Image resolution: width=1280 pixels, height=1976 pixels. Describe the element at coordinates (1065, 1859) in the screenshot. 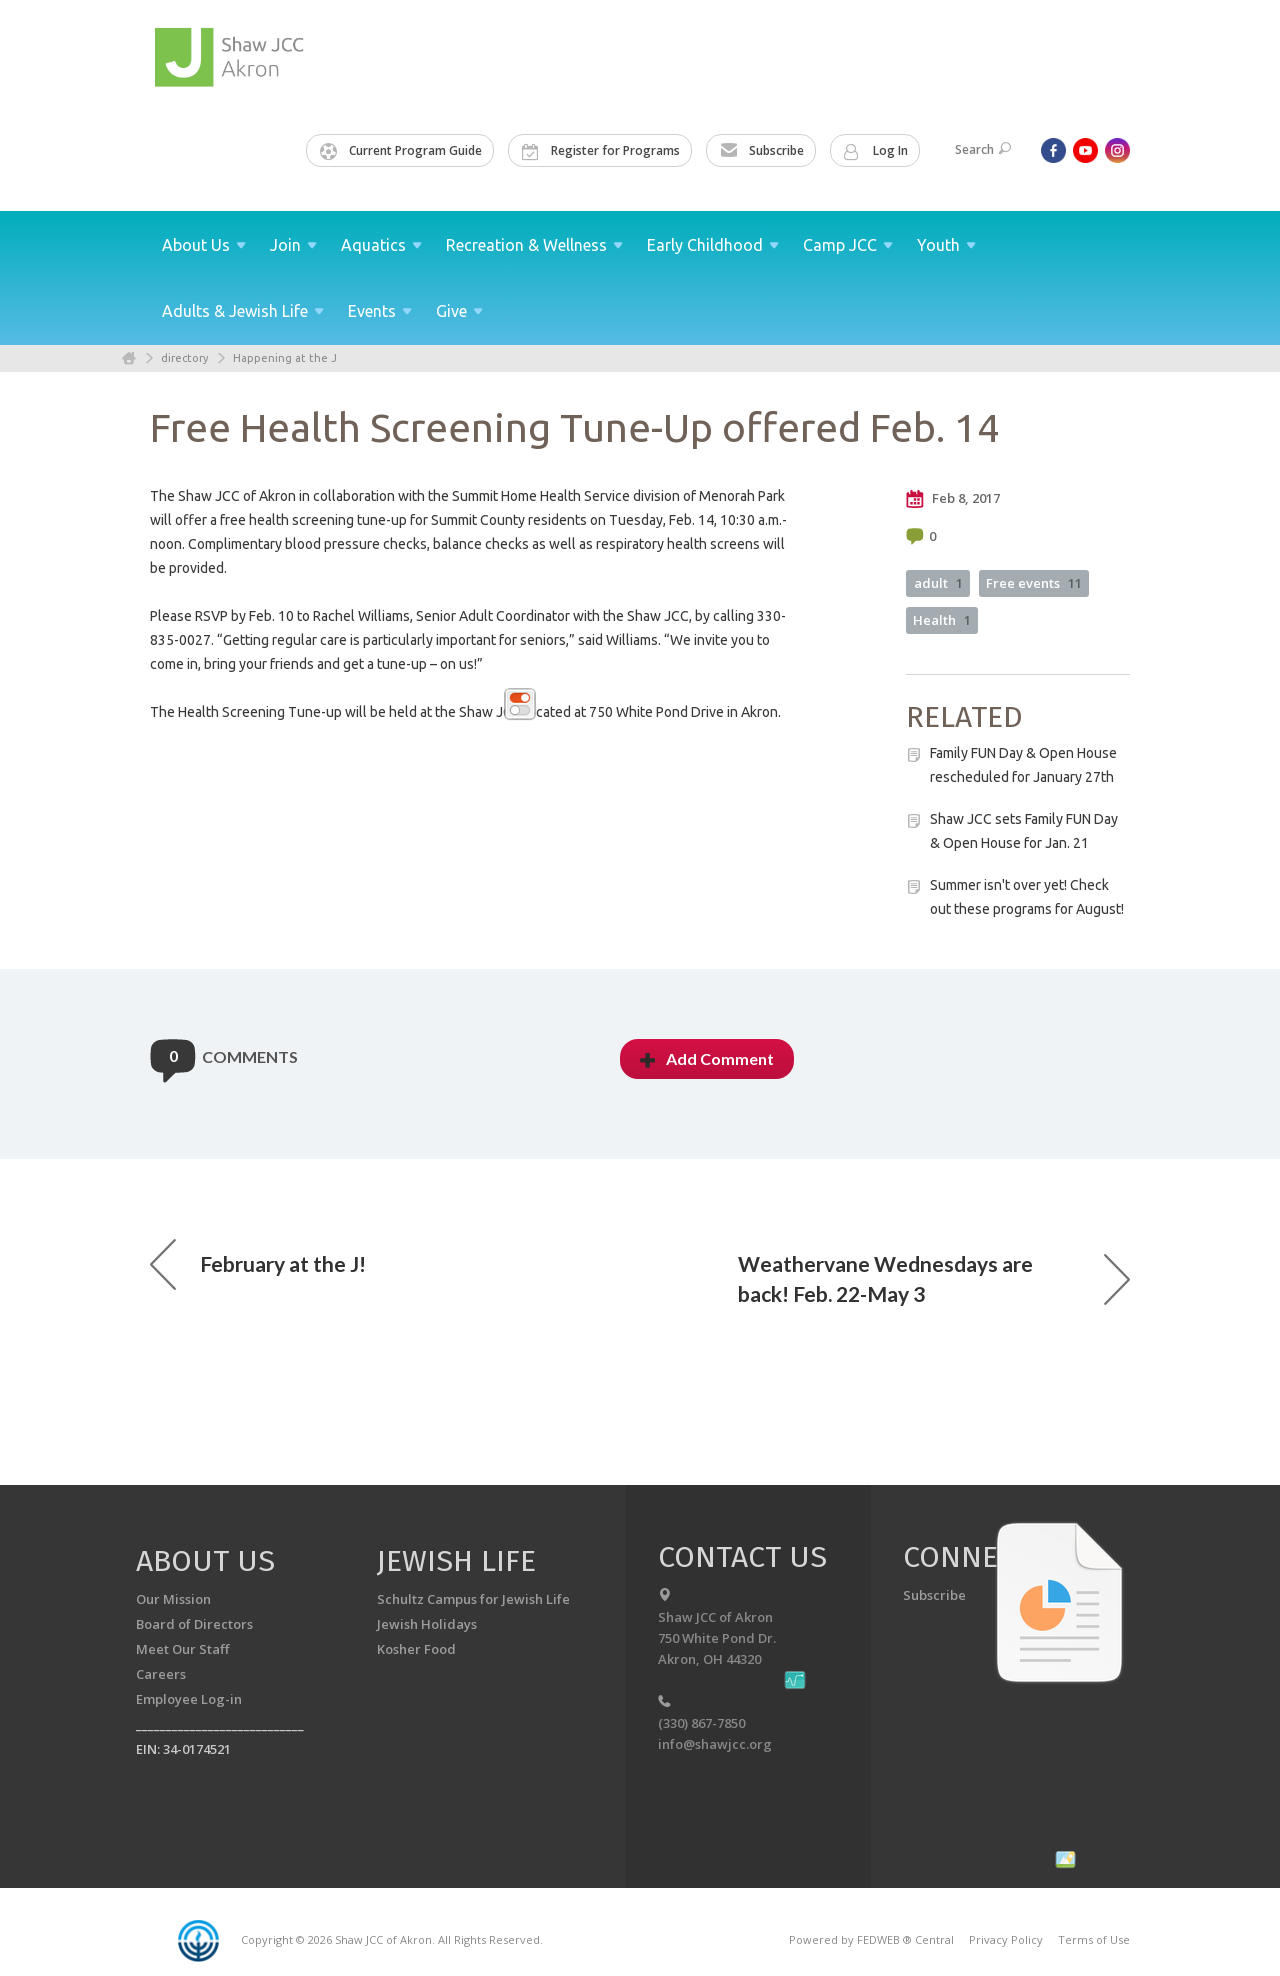

I see `open photo manager application` at that location.